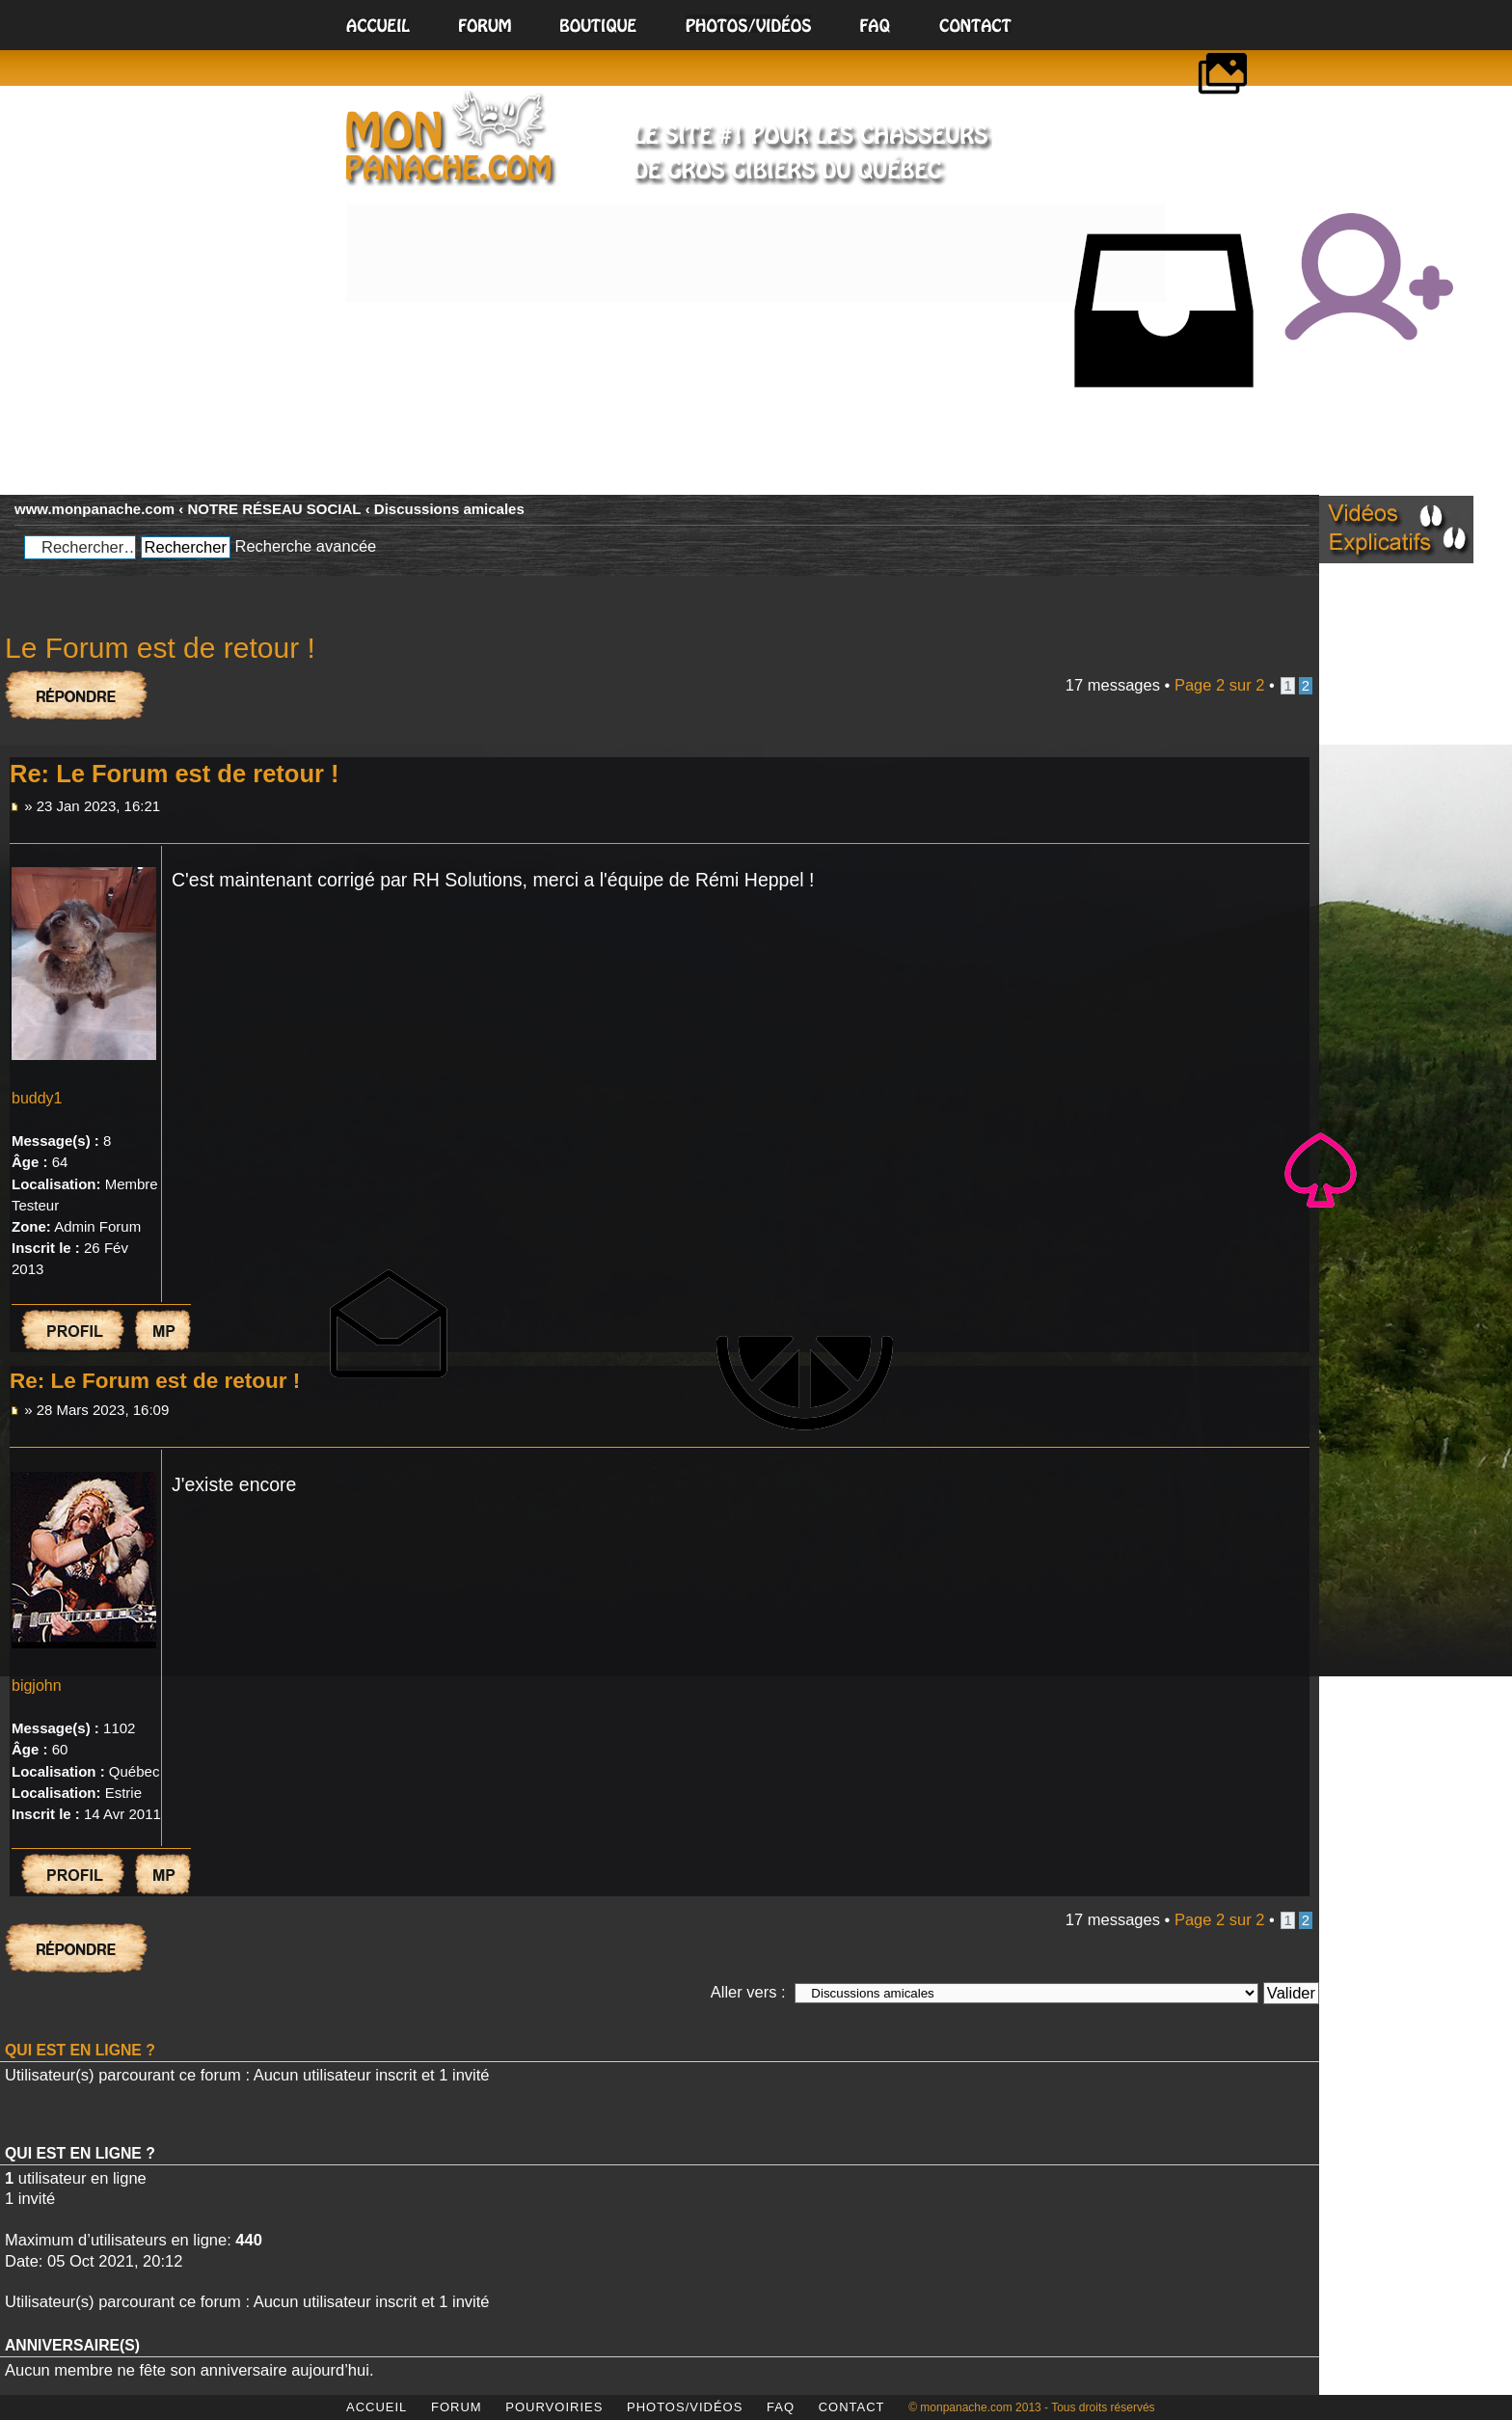  I want to click on spade suit icon for card games, so click(1320, 1171).